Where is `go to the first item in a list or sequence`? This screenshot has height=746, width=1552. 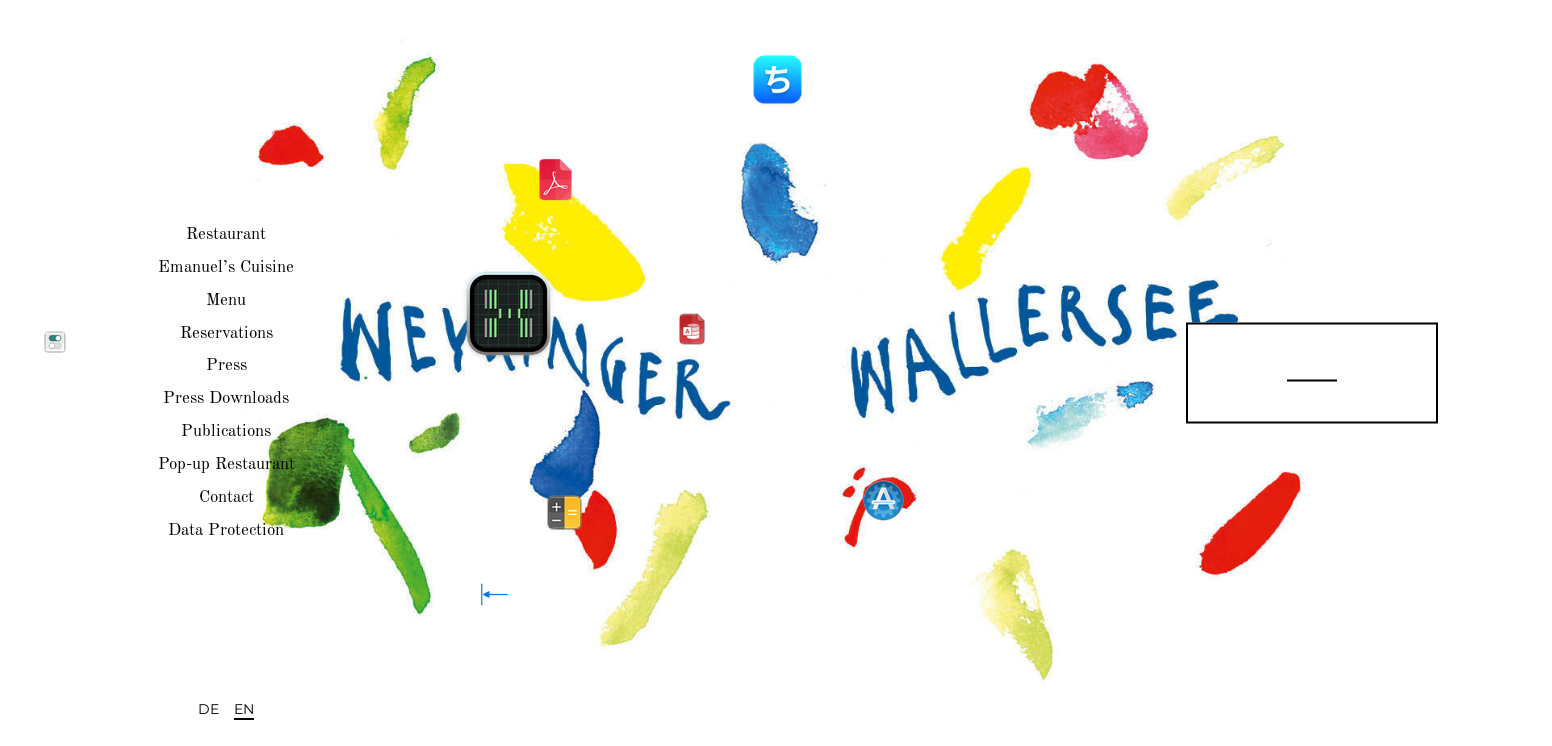
go to the first item in a list or sequence is located at coordinates (494, 594).